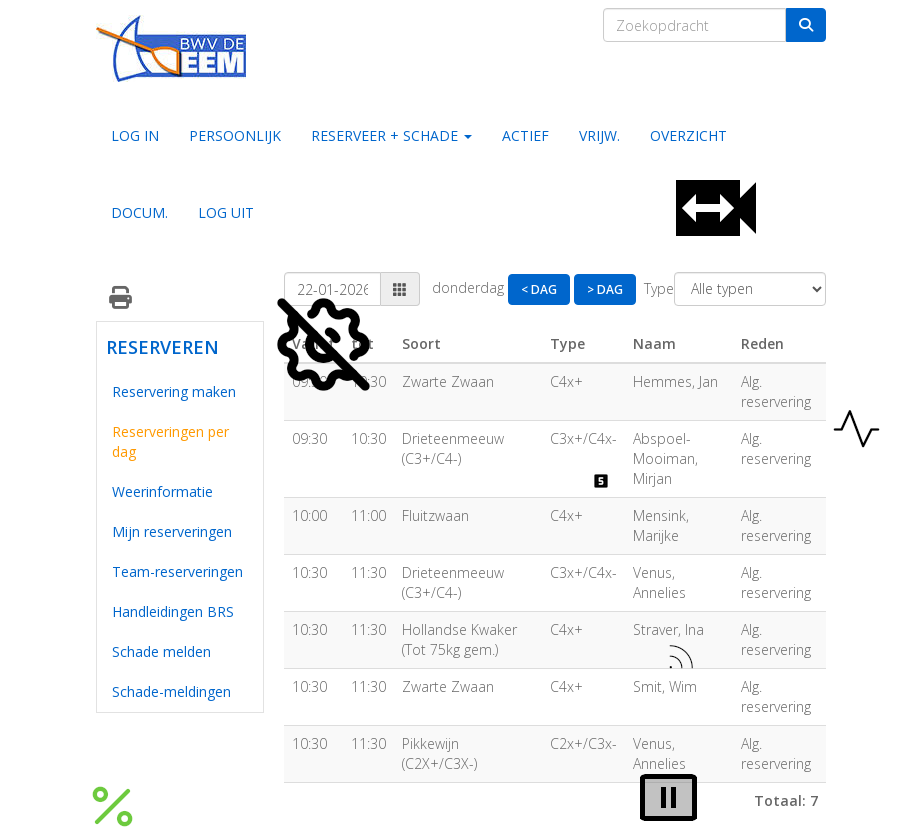 The height and width of the screenshot is (840, 922). What do you see at coordinates (716, 208) in the screenshot?
I see `switch between front and rear camera during video recording` at bounding box center [716, 208].